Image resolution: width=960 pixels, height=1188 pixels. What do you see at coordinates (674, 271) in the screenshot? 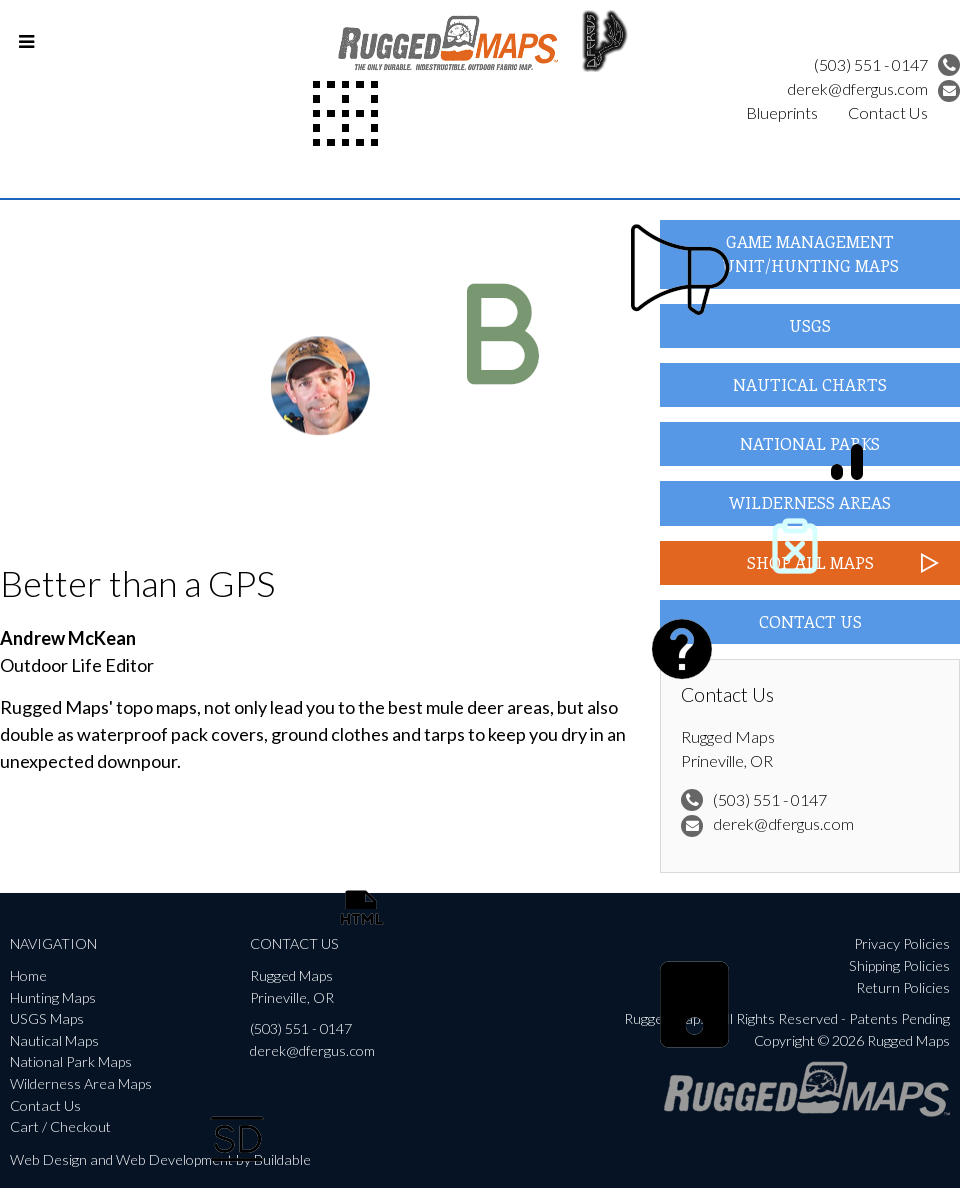
I see `make an announcement or broadcast` at bounding box center [674, 271].